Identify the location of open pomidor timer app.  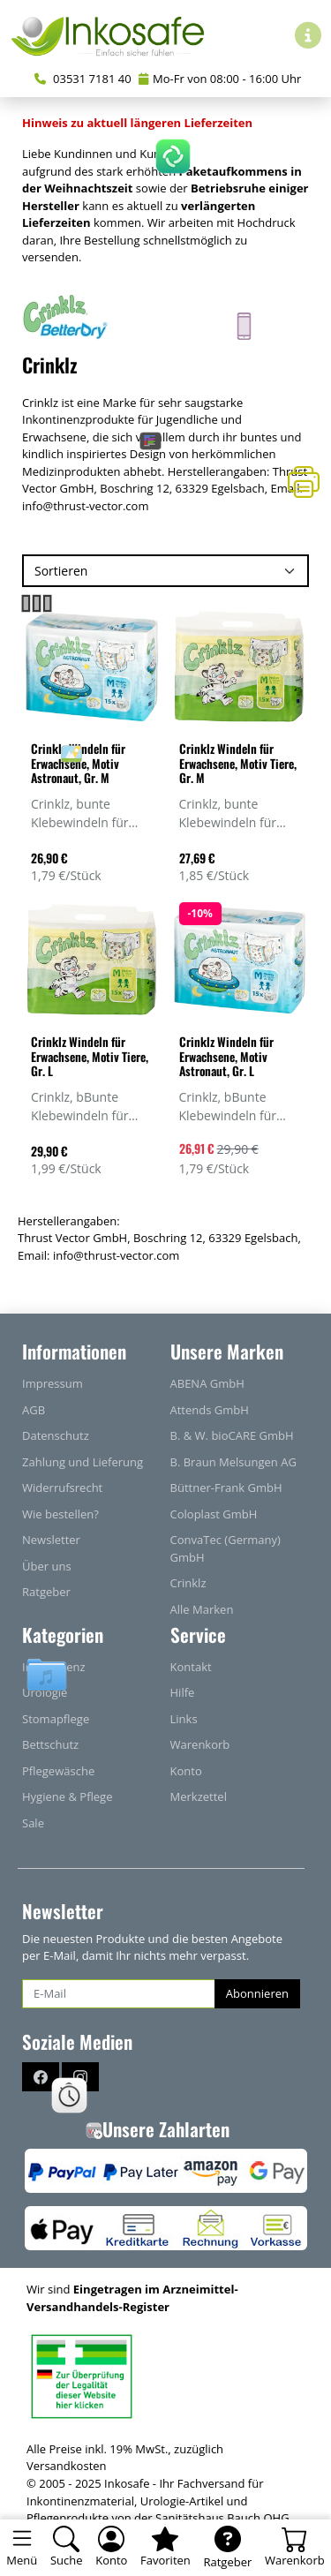
(69, 2095).